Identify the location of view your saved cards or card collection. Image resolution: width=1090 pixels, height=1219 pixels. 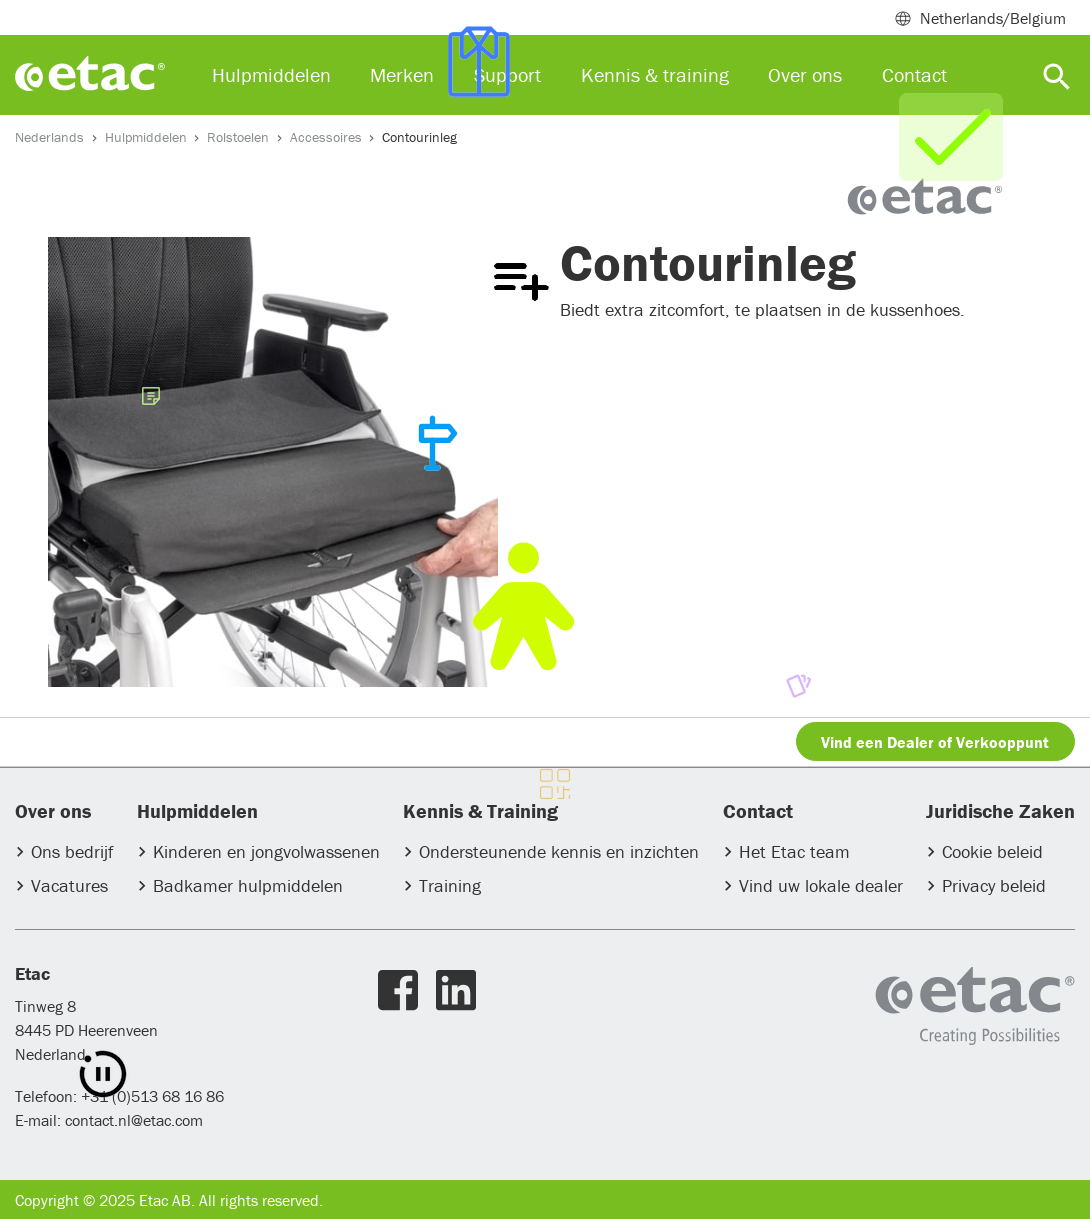
(798, 685).